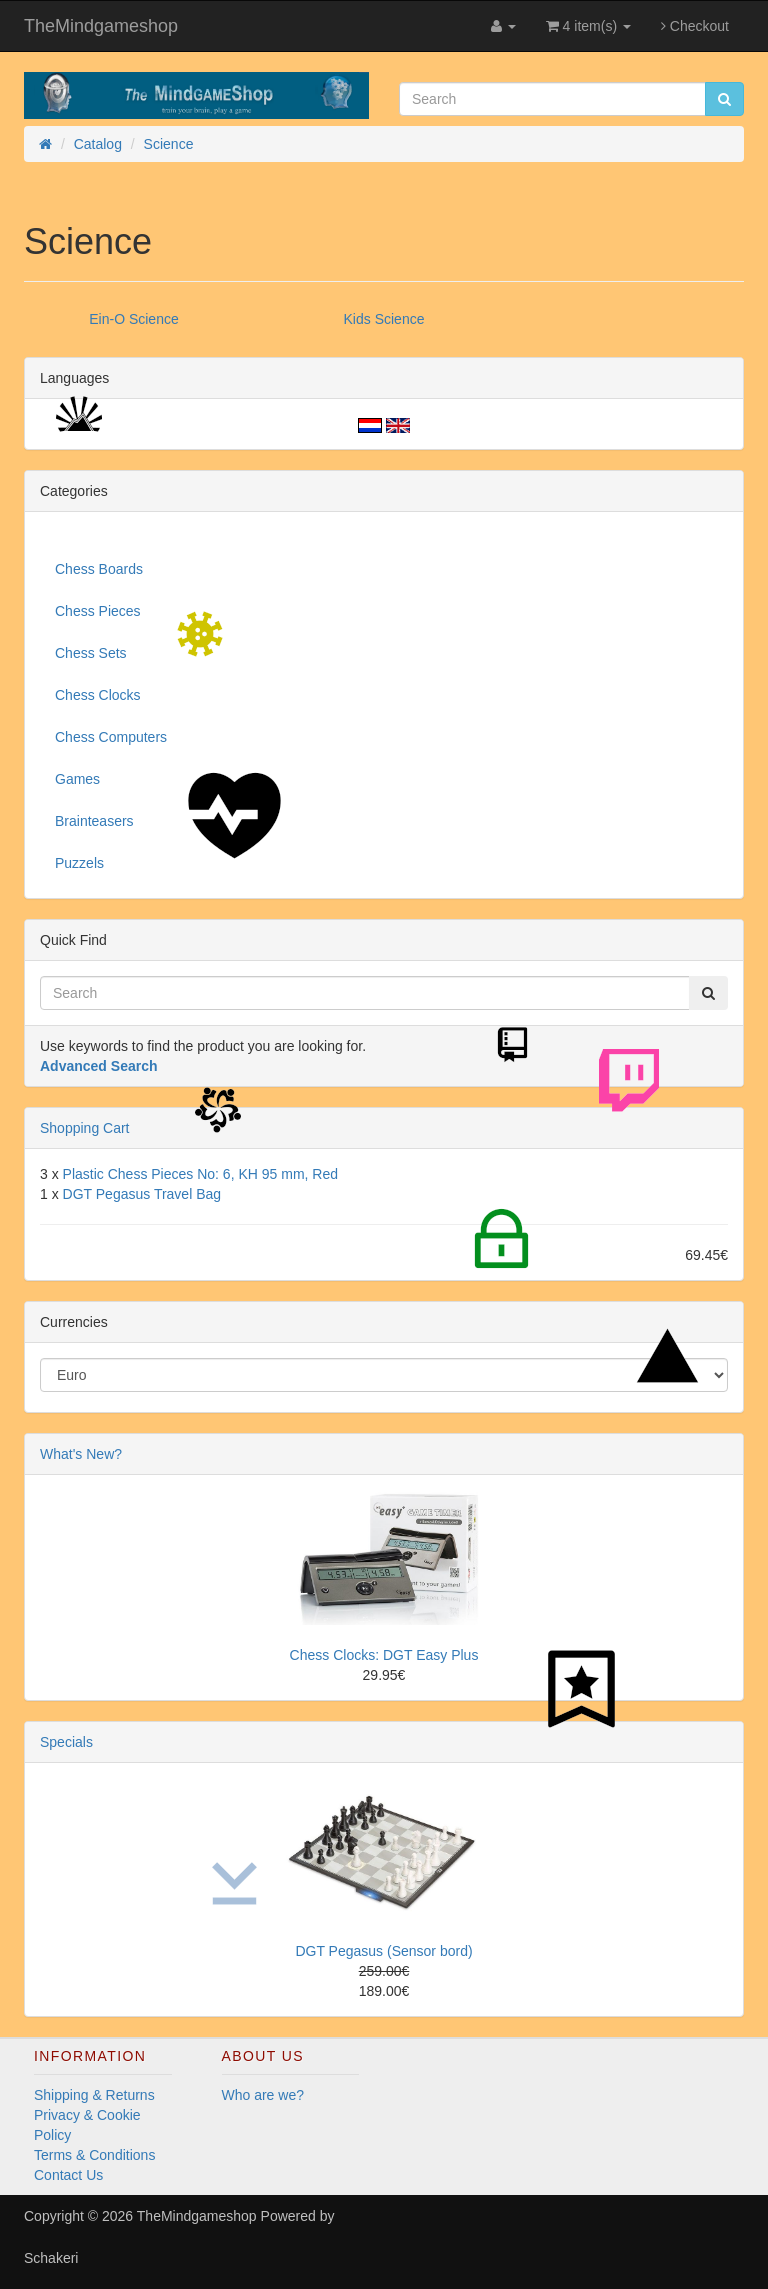 The height and width of the screenshot is (2289, 768). What do you see at coordinates (629, 1079) in the screenshot?
I see `open the Twitch app` at bounding box center [629, 1079].